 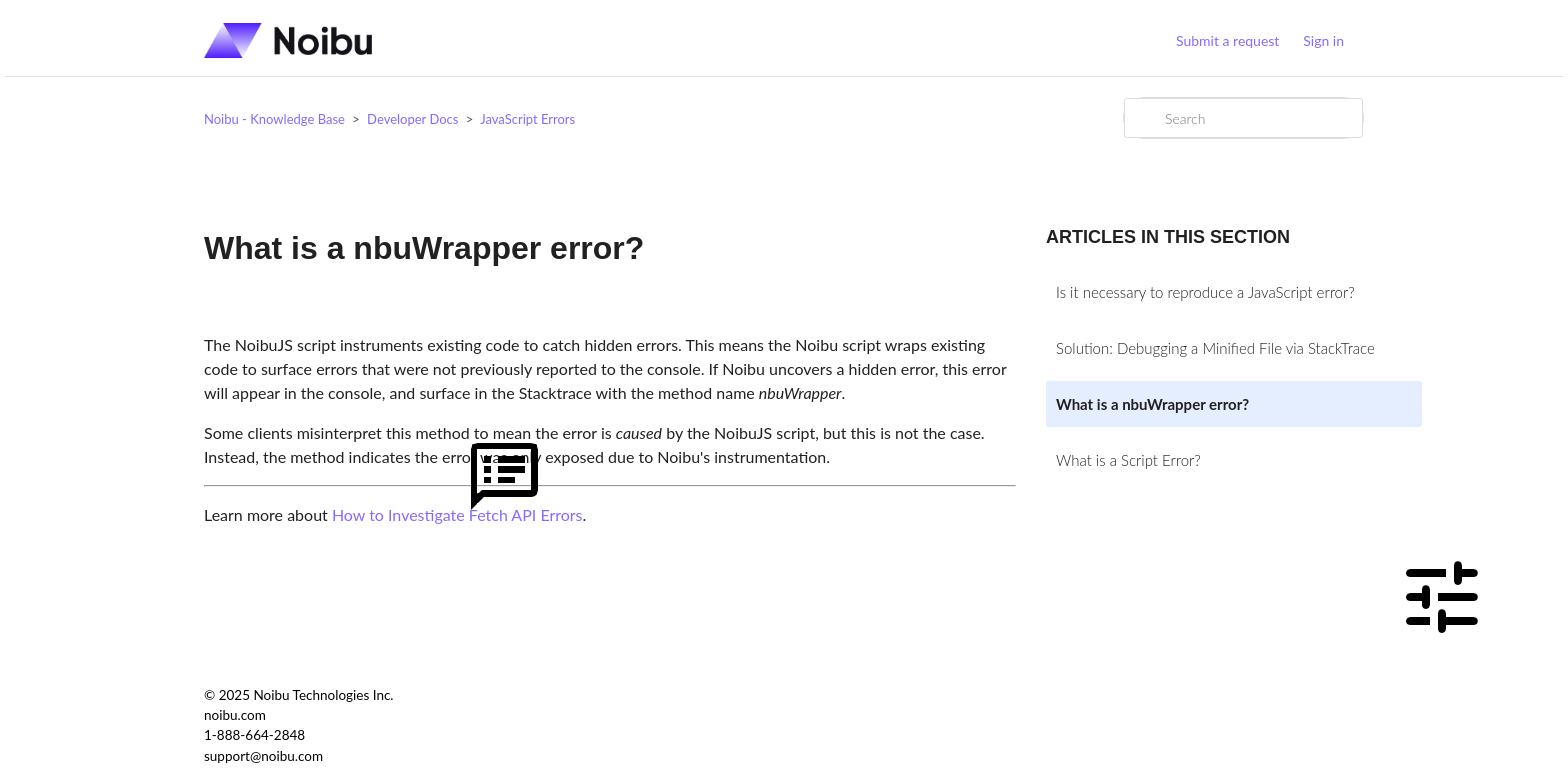 I want to click on view speaker notes or presentation talking points, so click(x=504, y=476).